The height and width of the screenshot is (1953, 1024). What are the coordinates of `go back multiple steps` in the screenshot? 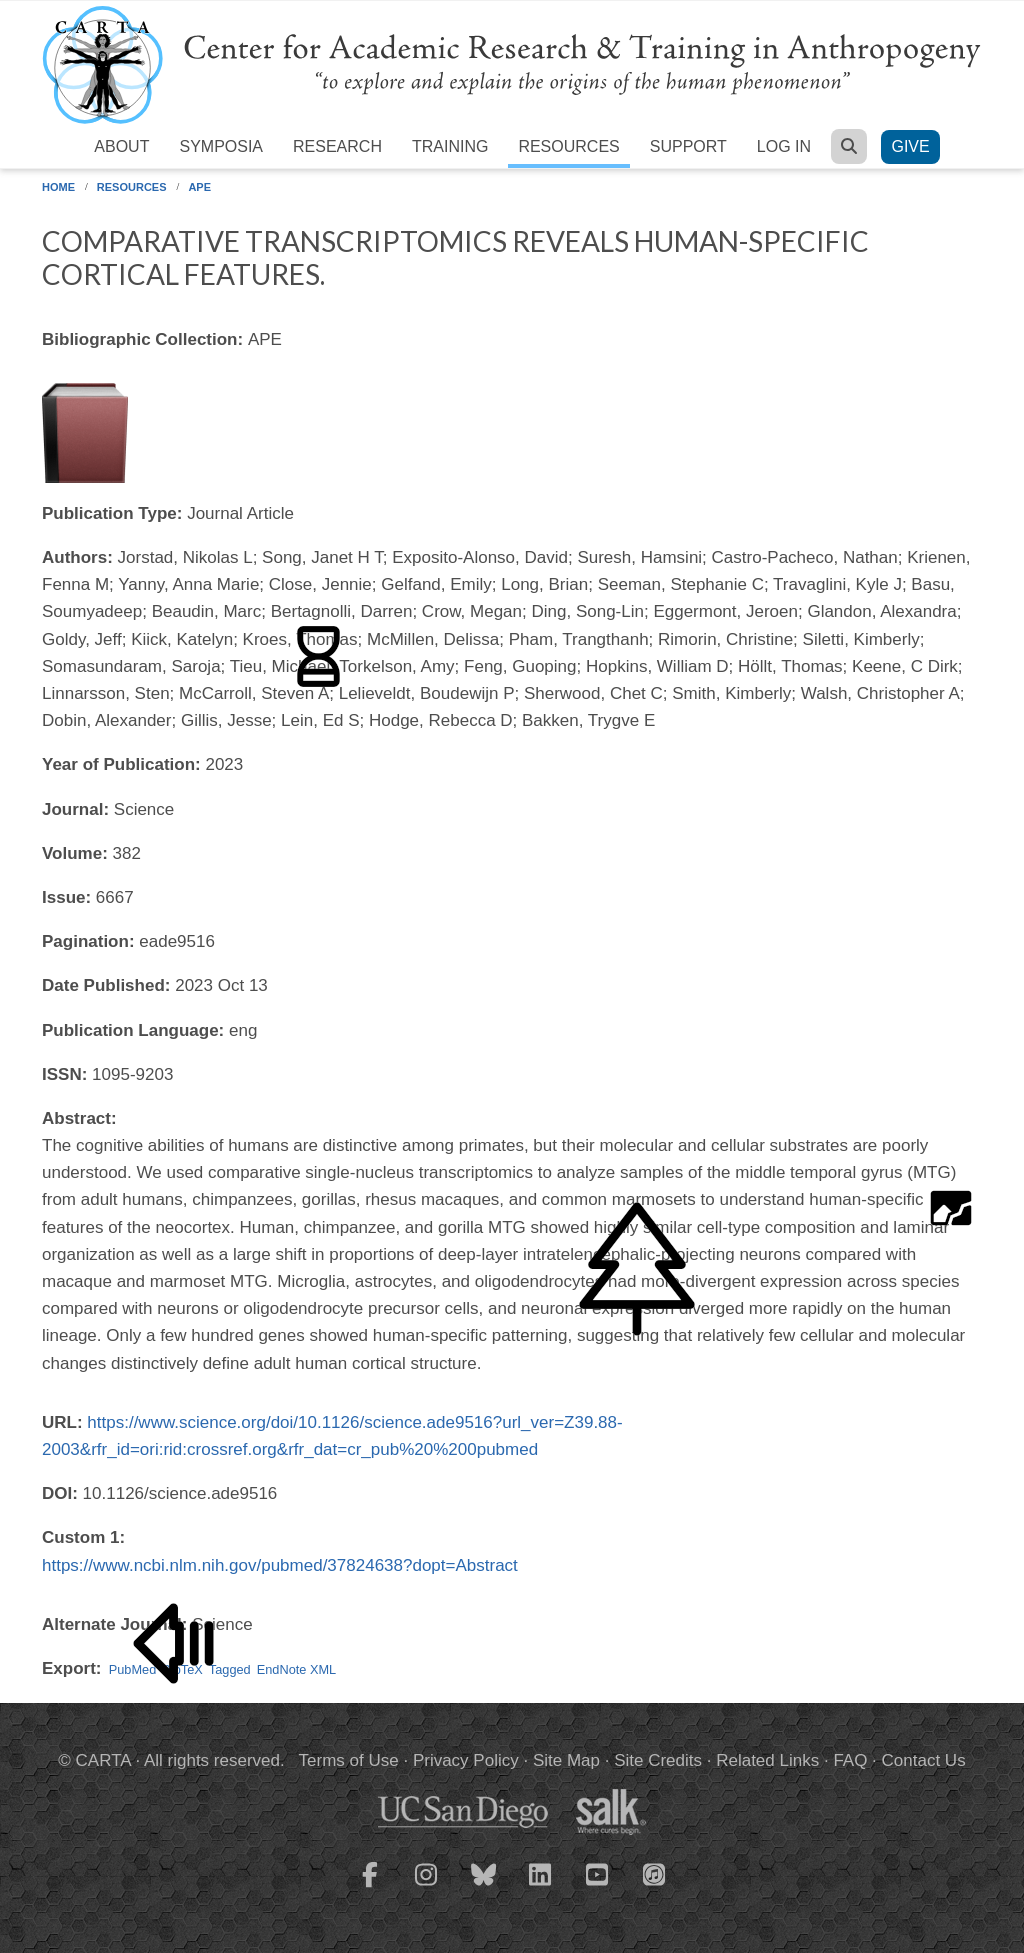 It's located at (176, 1643).